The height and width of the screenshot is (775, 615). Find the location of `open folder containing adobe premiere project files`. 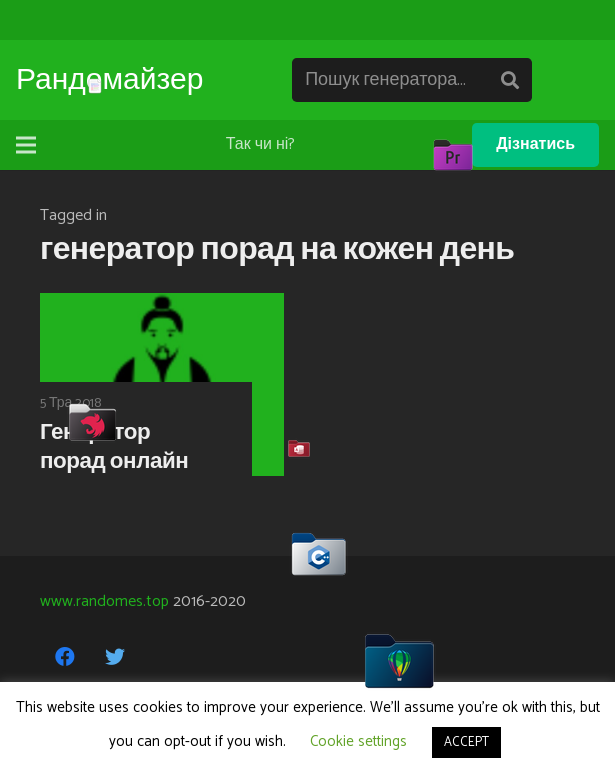

open folder containing adobe premiere project files is located at coordinates (453, 156).